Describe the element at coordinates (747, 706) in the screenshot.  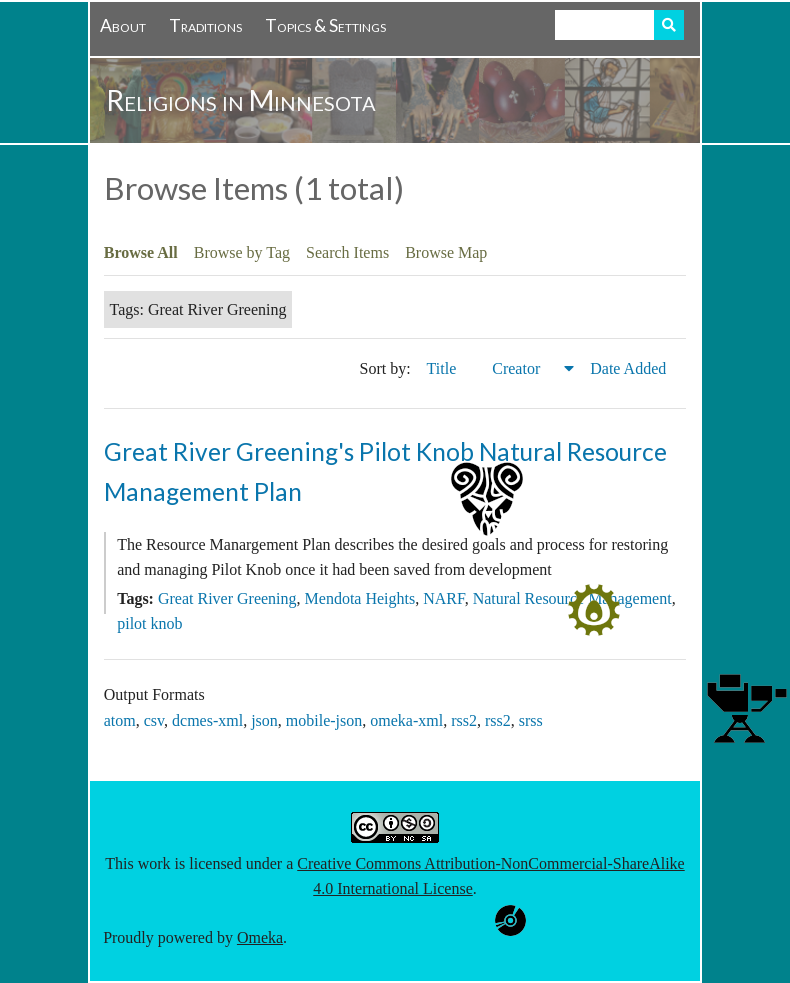
I see `deploy automated defense turret` at that location.